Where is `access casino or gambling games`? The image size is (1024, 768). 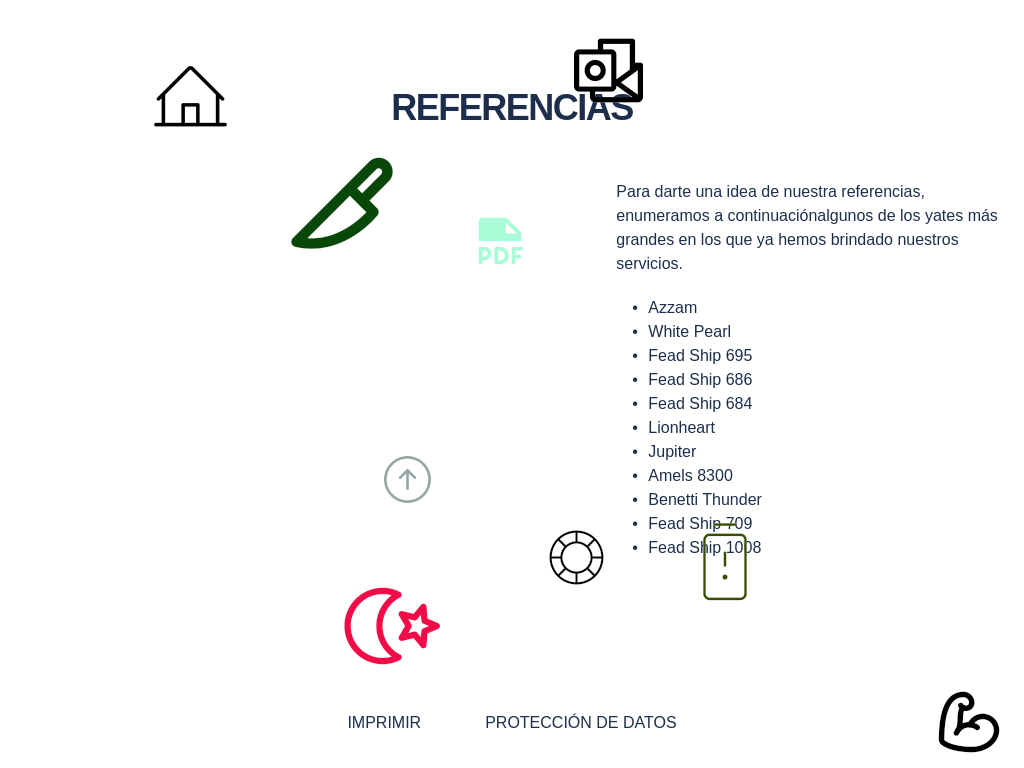
access casino or gambling games is located at coordinates (576, 557).